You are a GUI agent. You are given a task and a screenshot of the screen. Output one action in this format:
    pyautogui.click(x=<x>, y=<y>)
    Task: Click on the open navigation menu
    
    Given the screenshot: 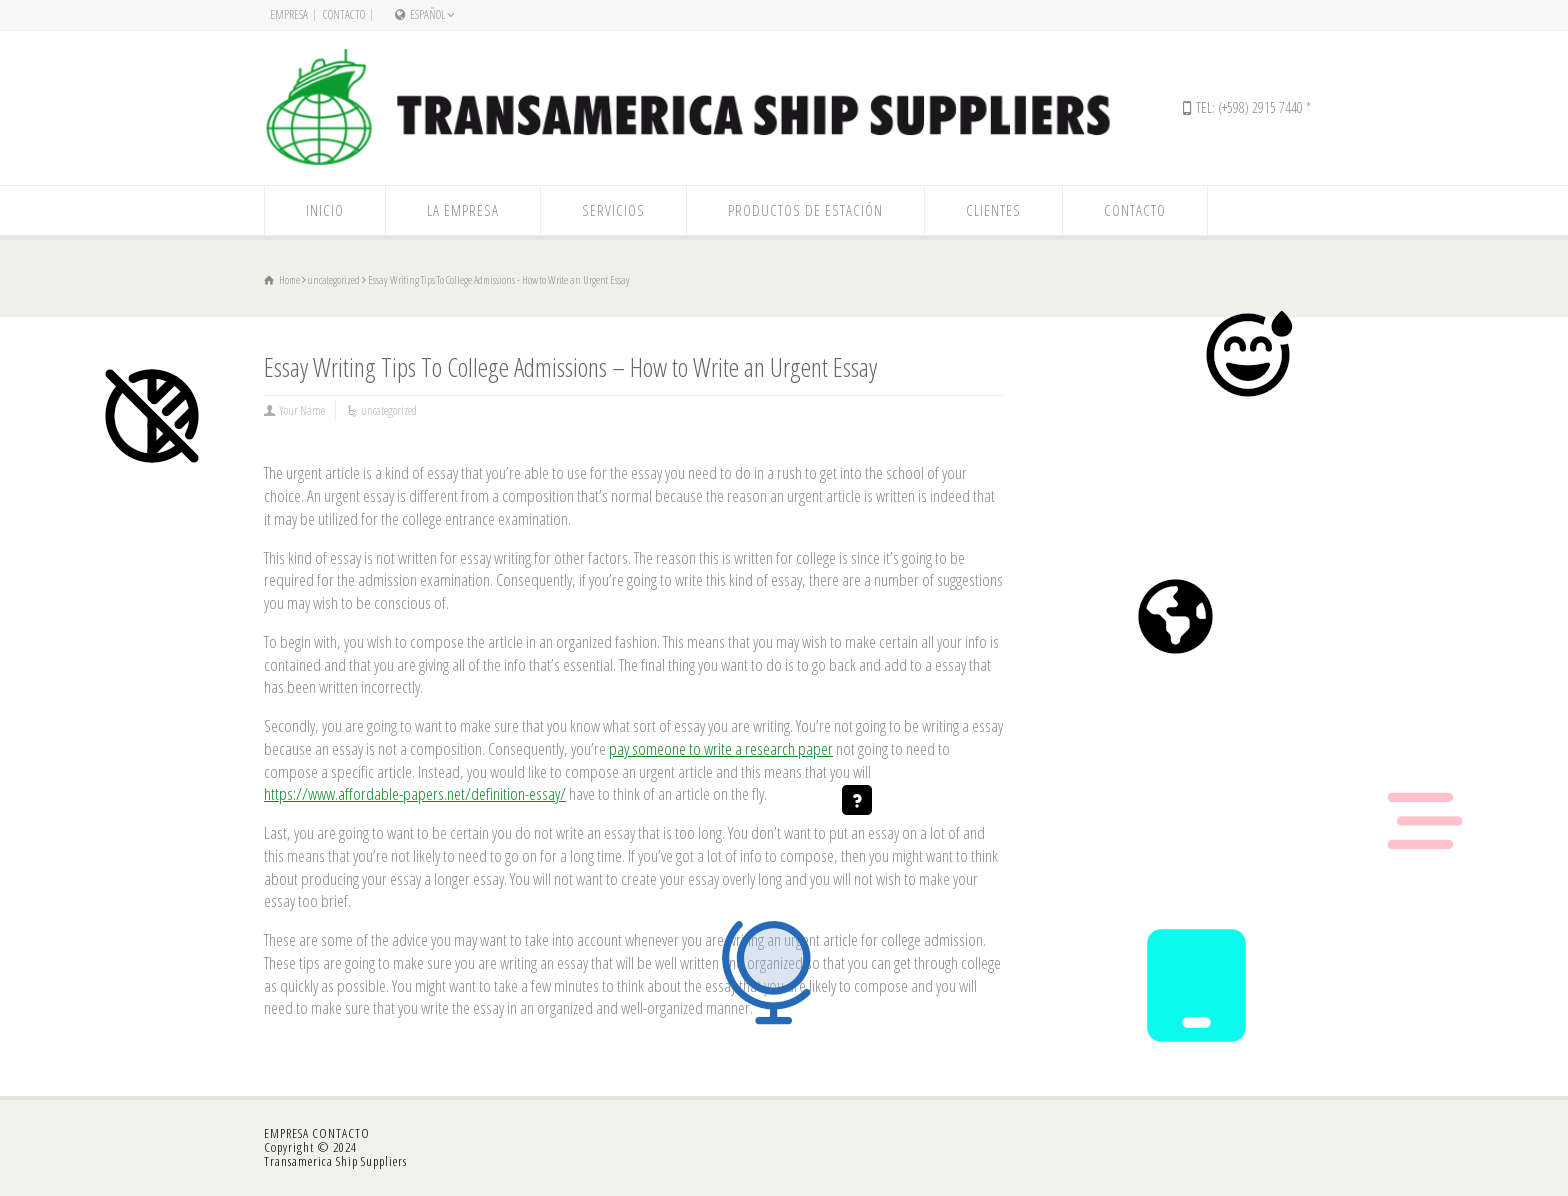 What is the action you would take?
    pyautogui.click(x=1425, y=821)
    